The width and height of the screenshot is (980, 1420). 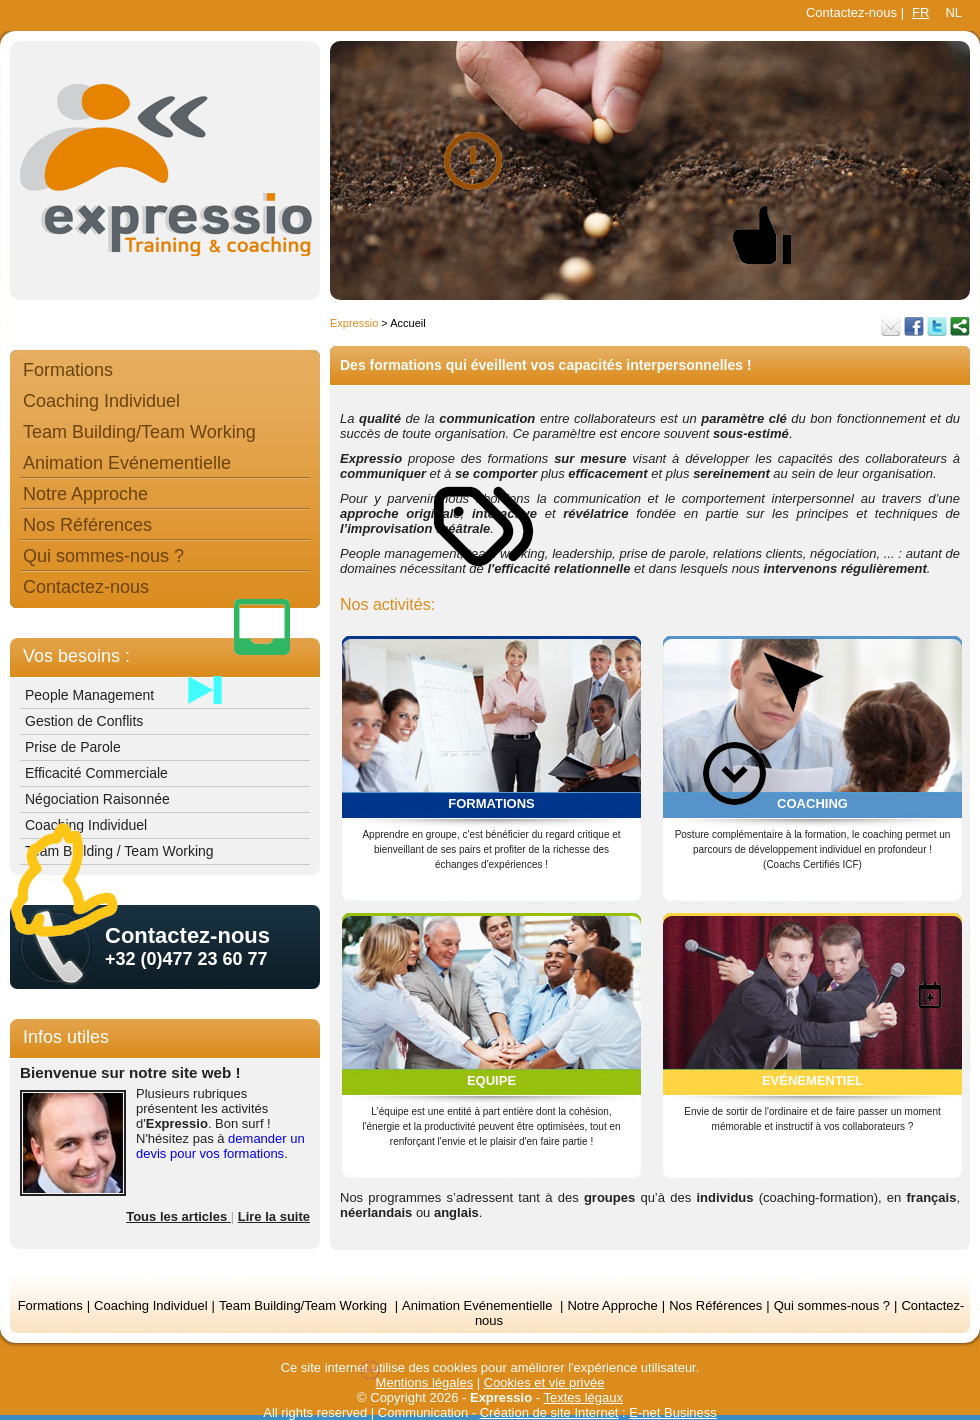 I want to click on navigate to items starting with the letter H, so click(x=370, y=1370).